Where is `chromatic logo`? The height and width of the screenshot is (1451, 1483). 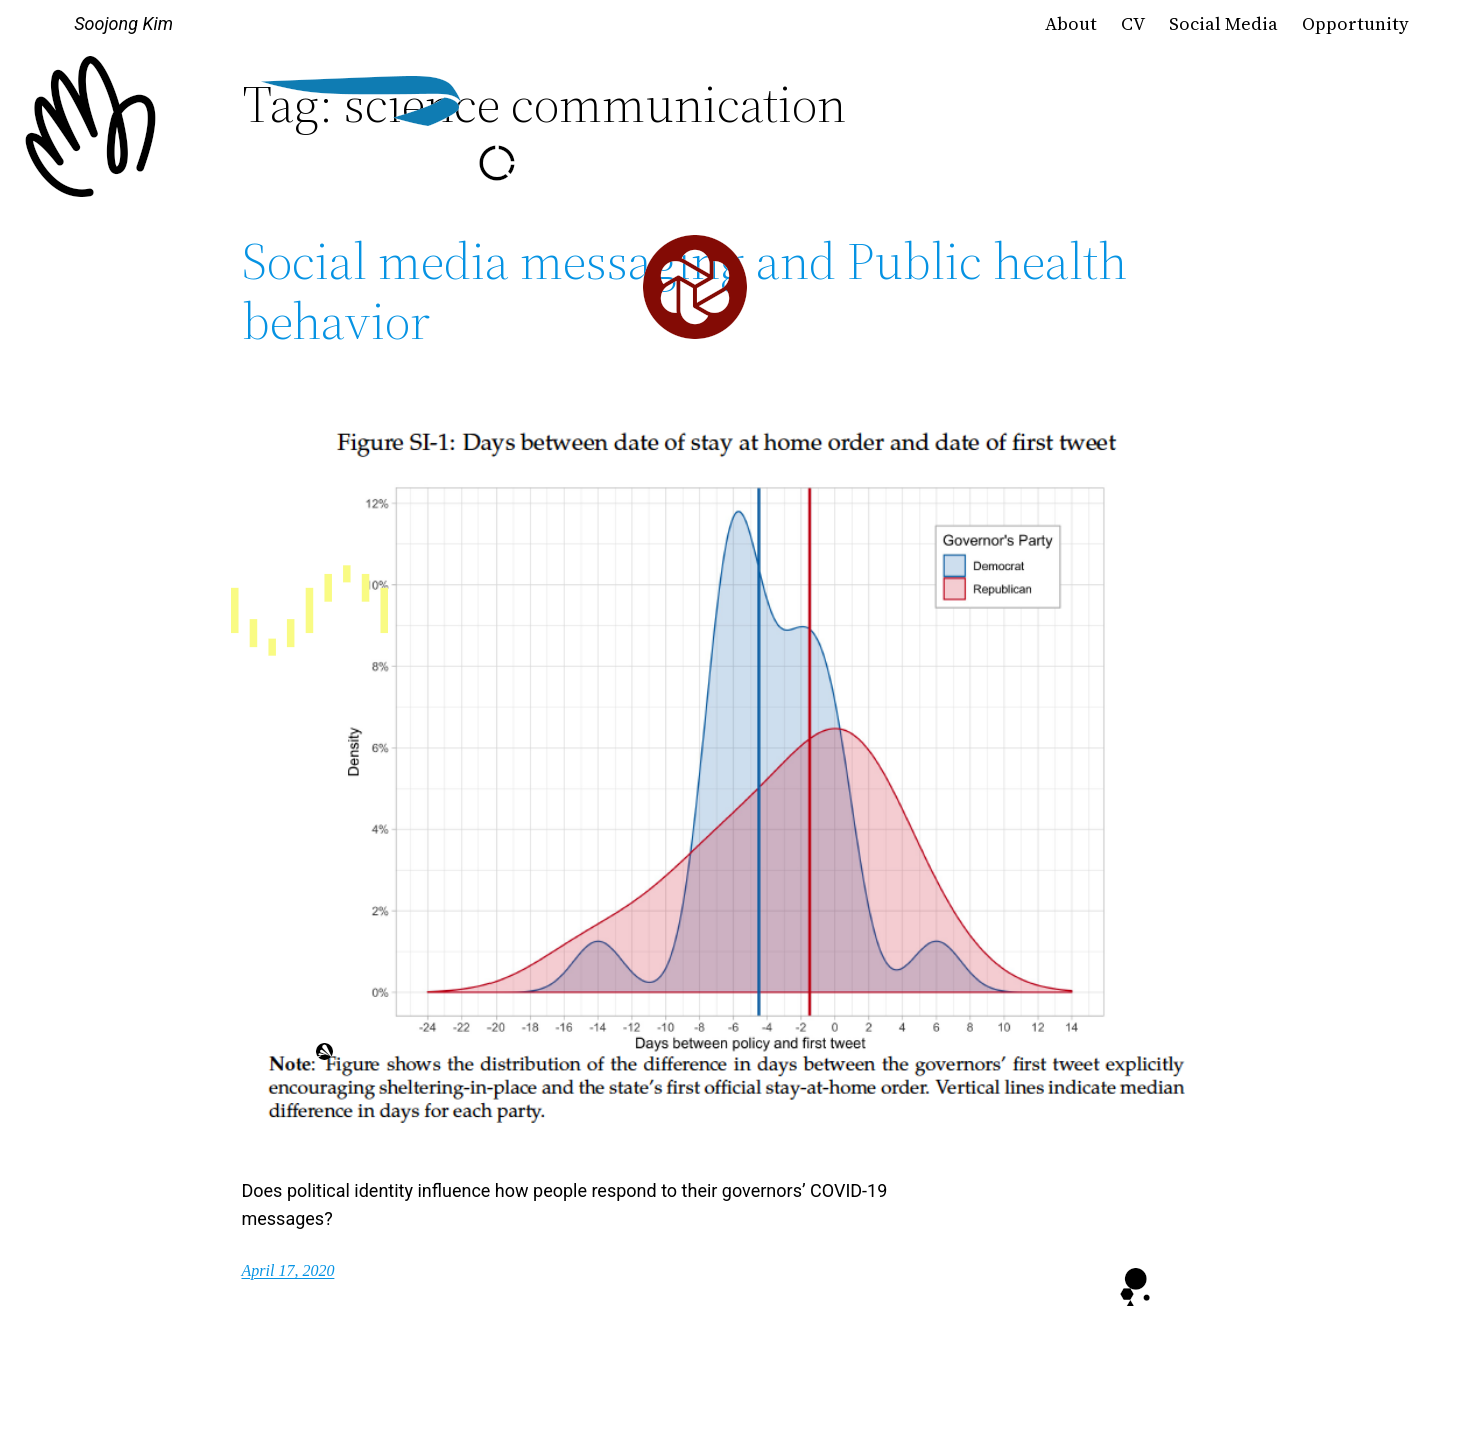 chromatic logo is located at coordinates (695, 287).